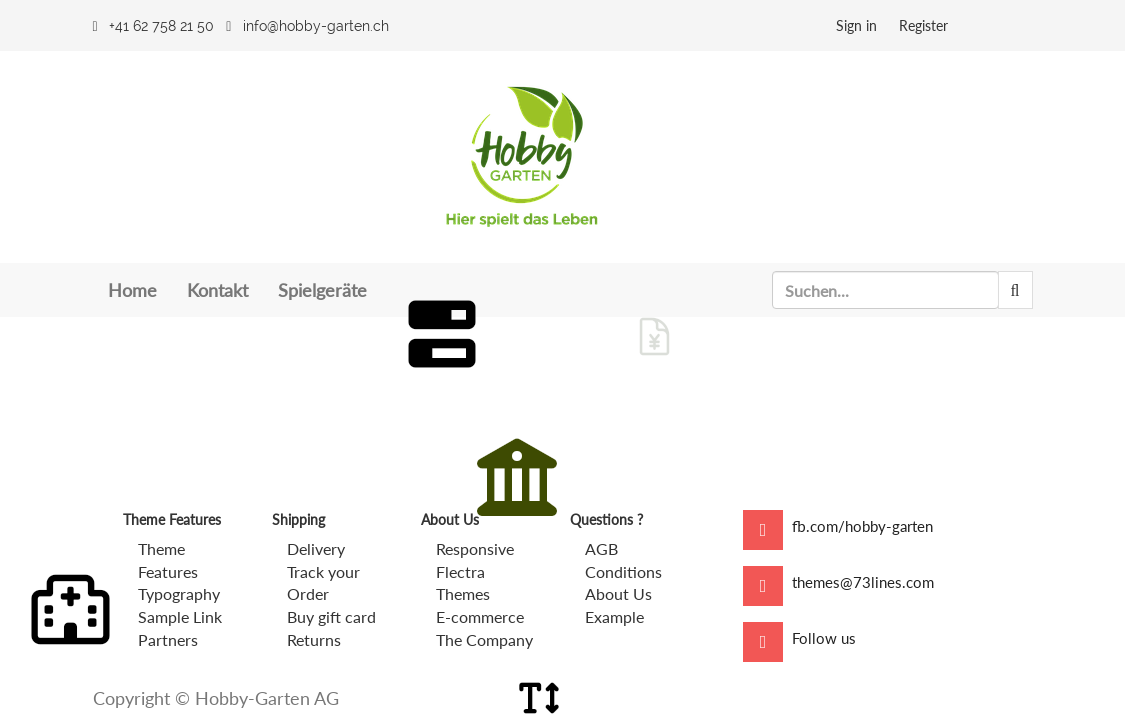 This screenshot has width=1125, height=720. I want to click on view task or download progress, so click(442, 334).